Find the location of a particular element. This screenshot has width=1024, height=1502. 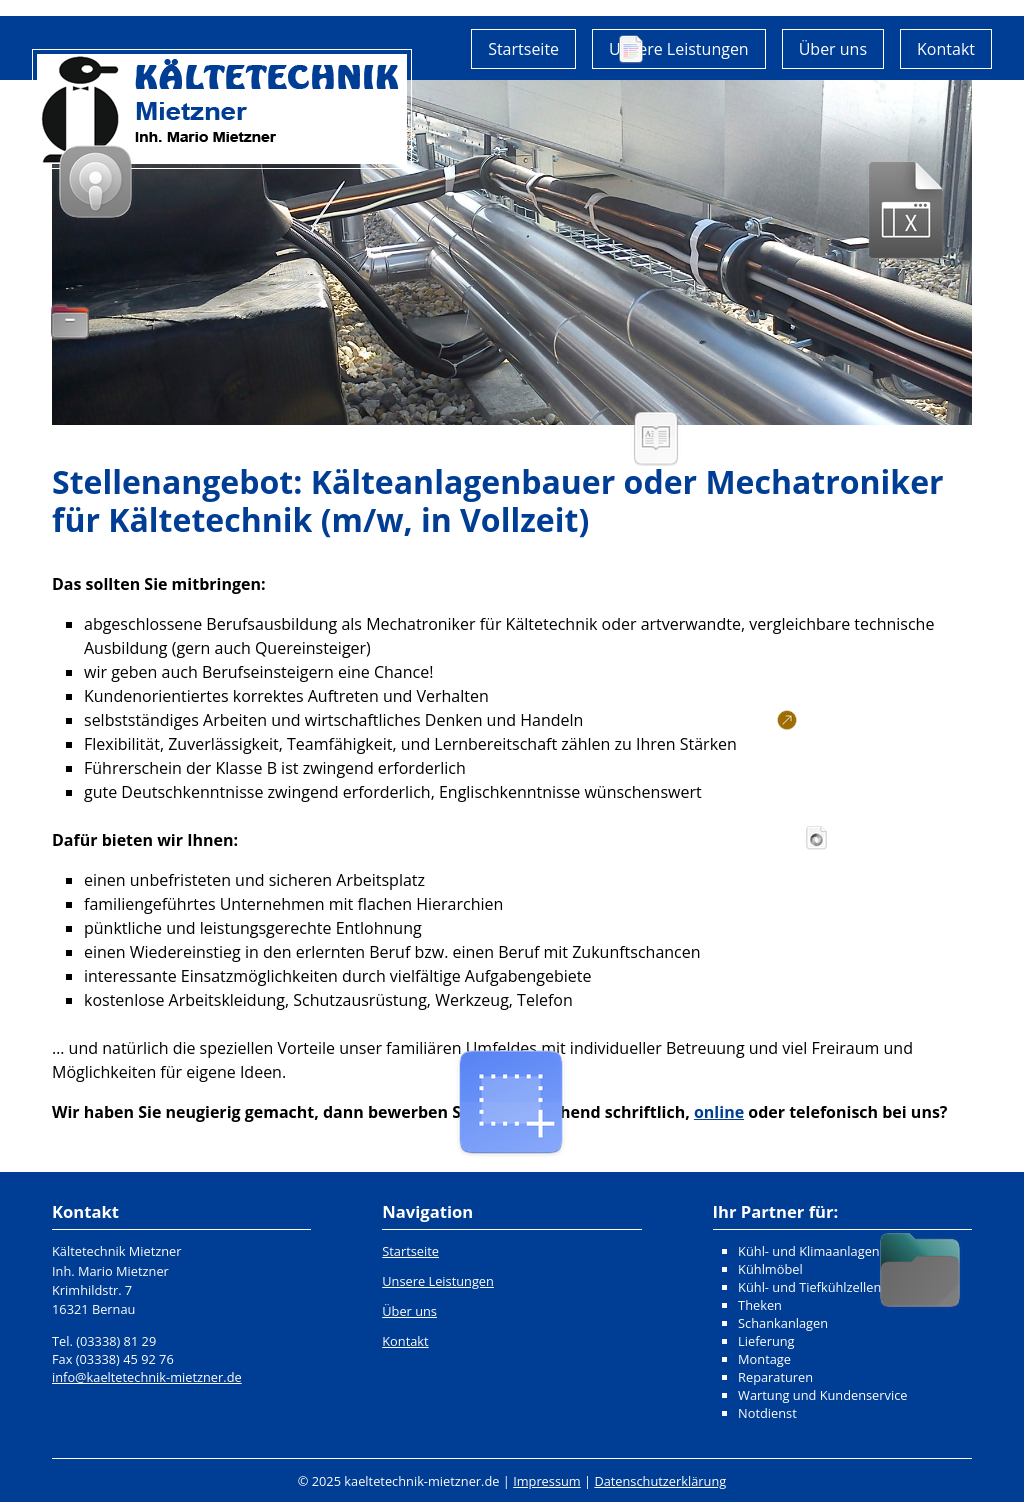

open a mobipocket ebook file is located at coordinates (656, 438).